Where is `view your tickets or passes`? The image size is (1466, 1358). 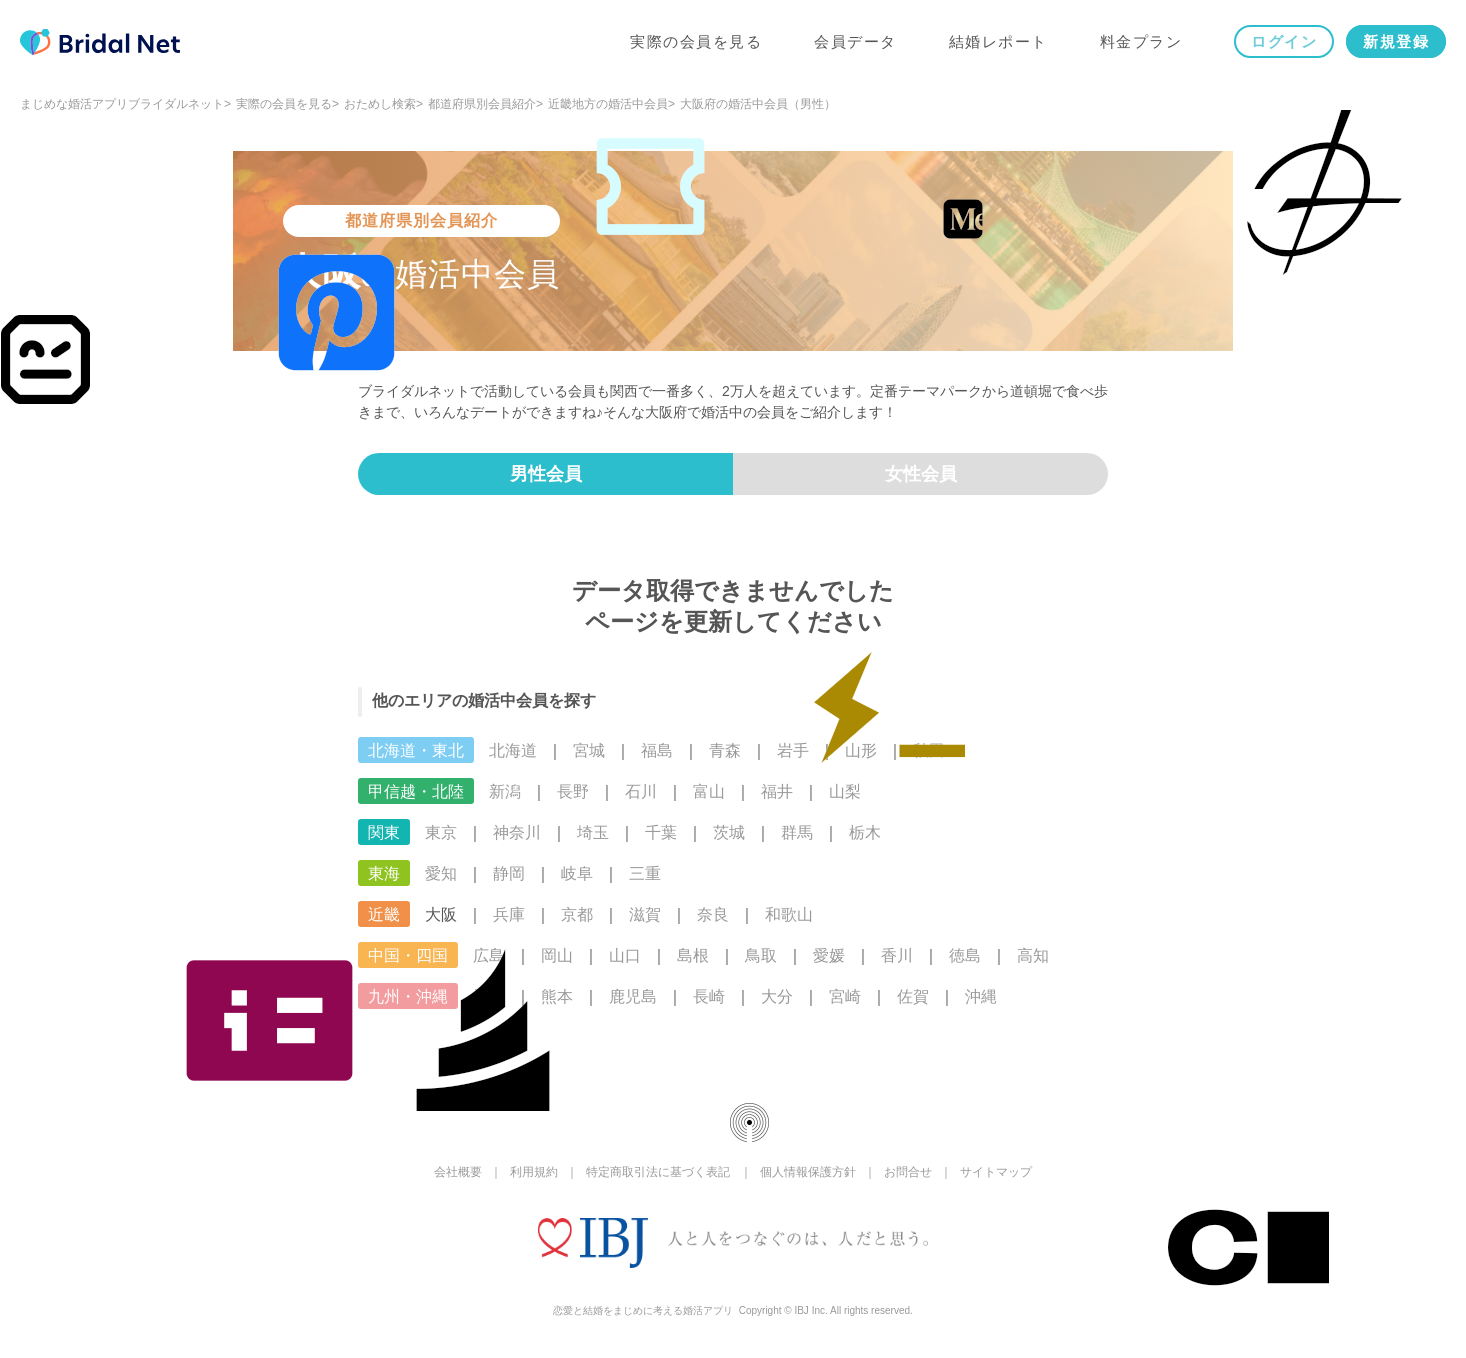 view your tickets or passes is located at coordinates (650, 186).